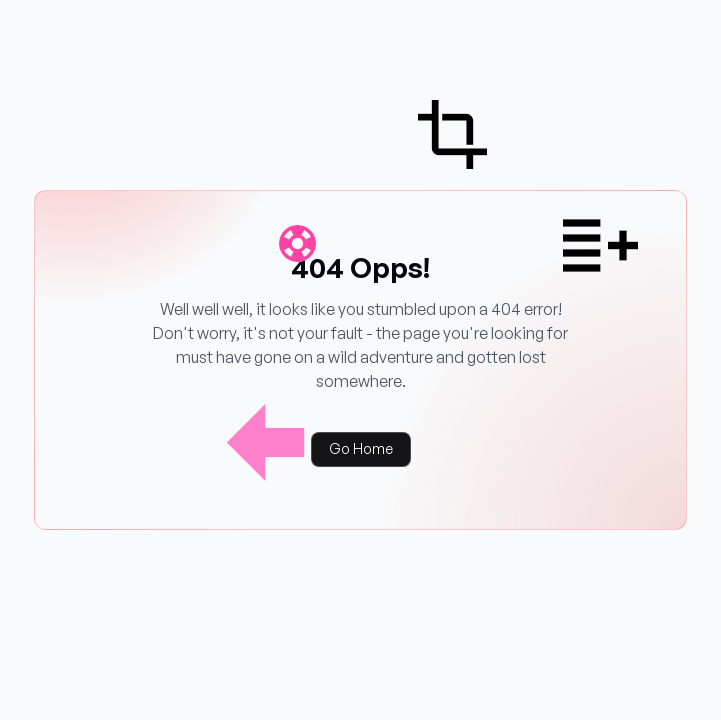 The image size is (721, 720). What do you see at coordinates (297, 243) in the screenshot?
I see `access help or support` at bounding box center [297, 243].